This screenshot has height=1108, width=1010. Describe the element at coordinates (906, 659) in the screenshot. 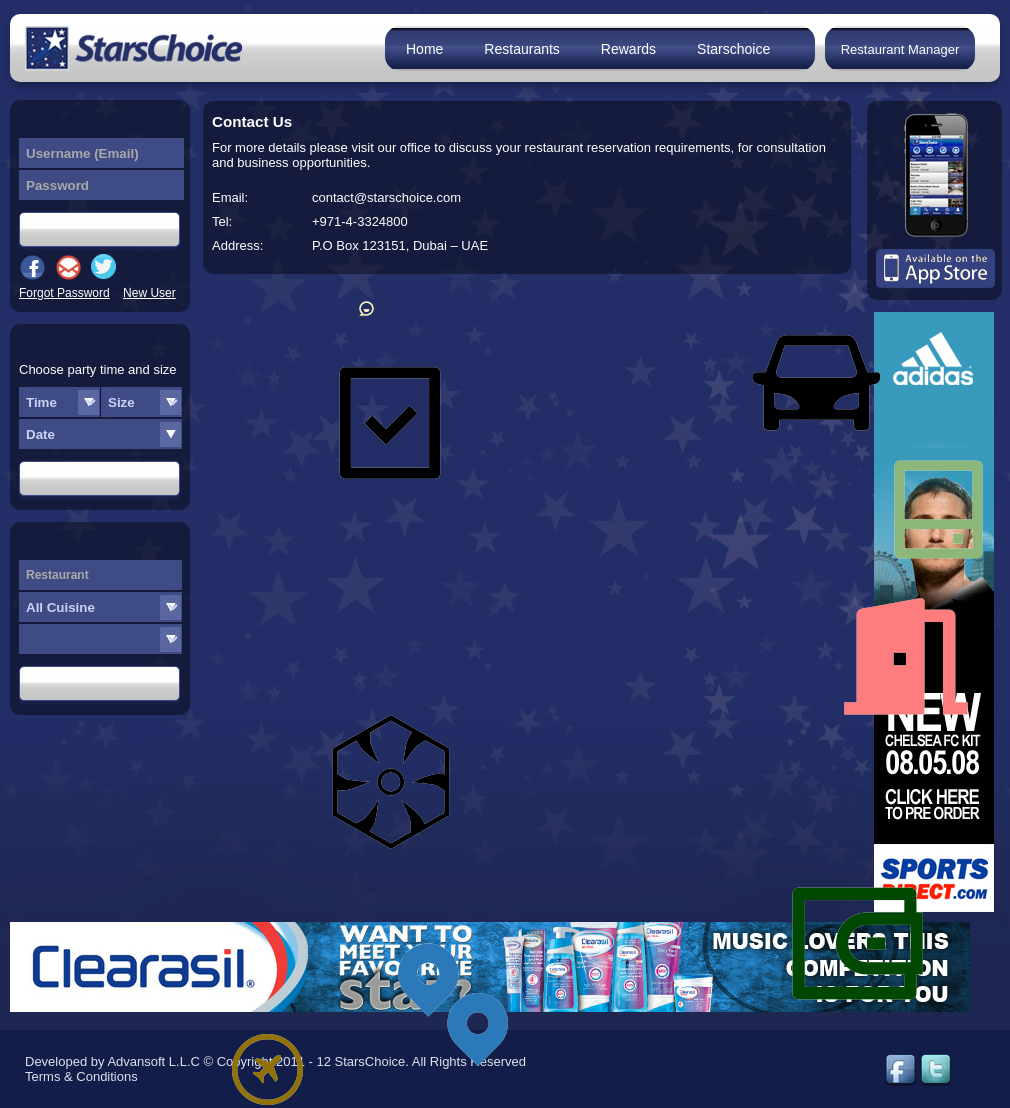

I see `log out or exit the application` at that location.